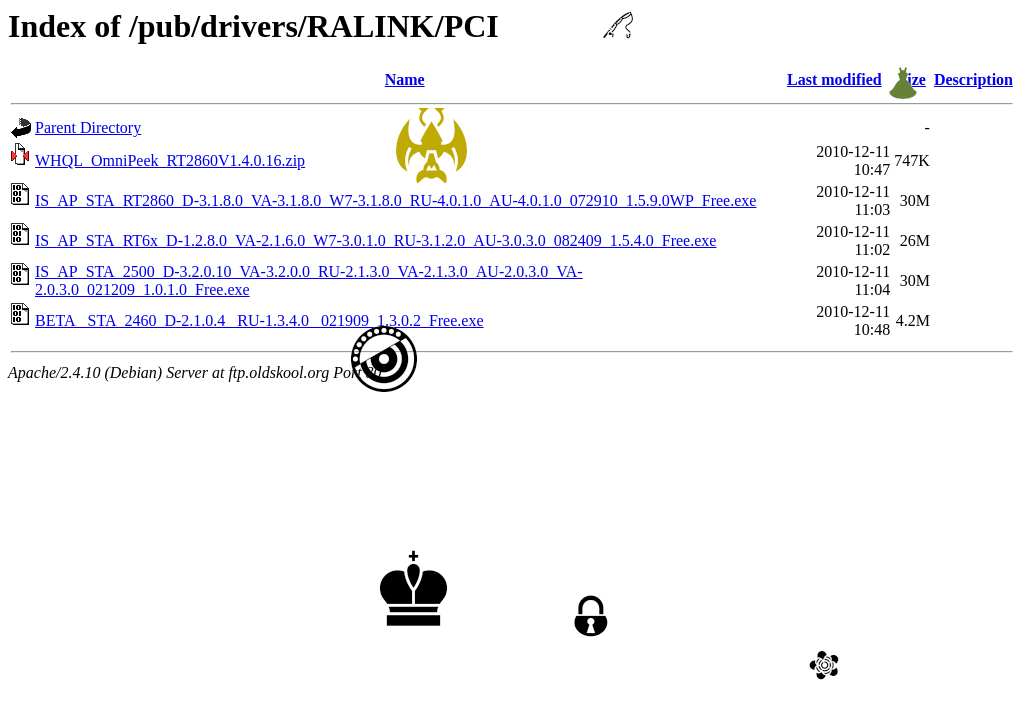 This screenshot has width=1024, height=720. I want to click on lock or secure this item, so click(591, 616).